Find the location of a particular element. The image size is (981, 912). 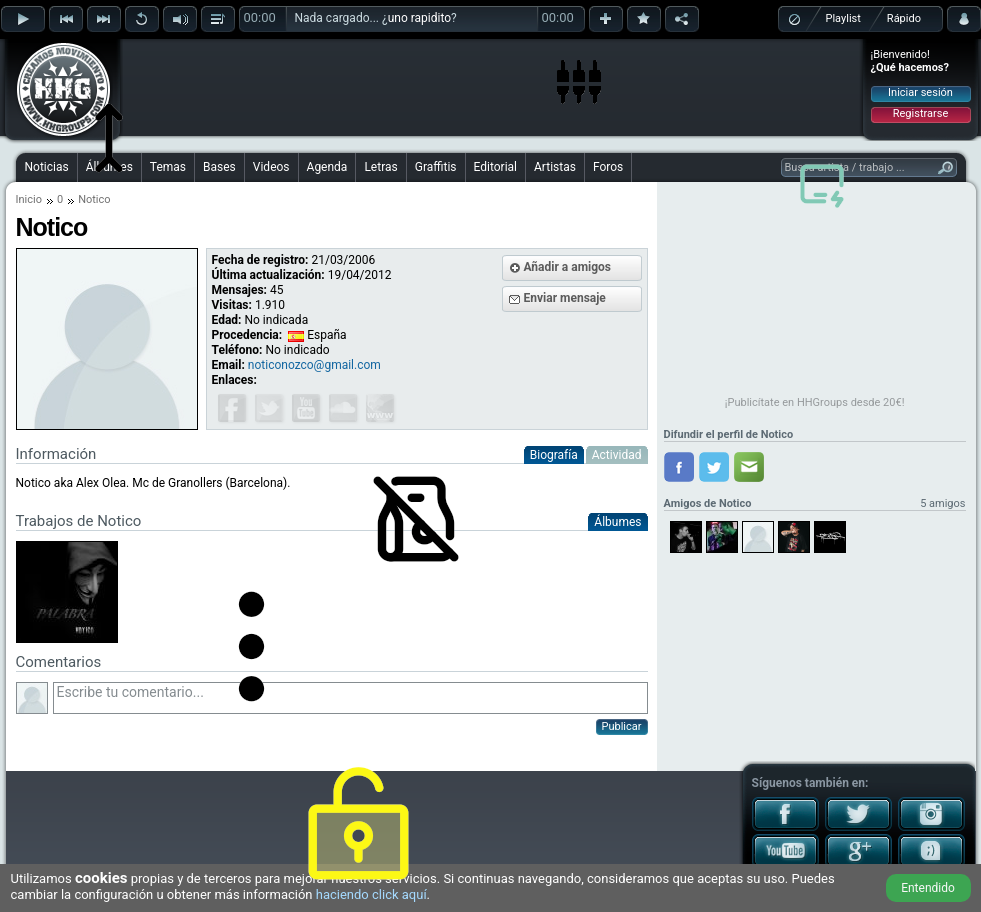

configure audio/video input settings is located at coordinates (579, 82).